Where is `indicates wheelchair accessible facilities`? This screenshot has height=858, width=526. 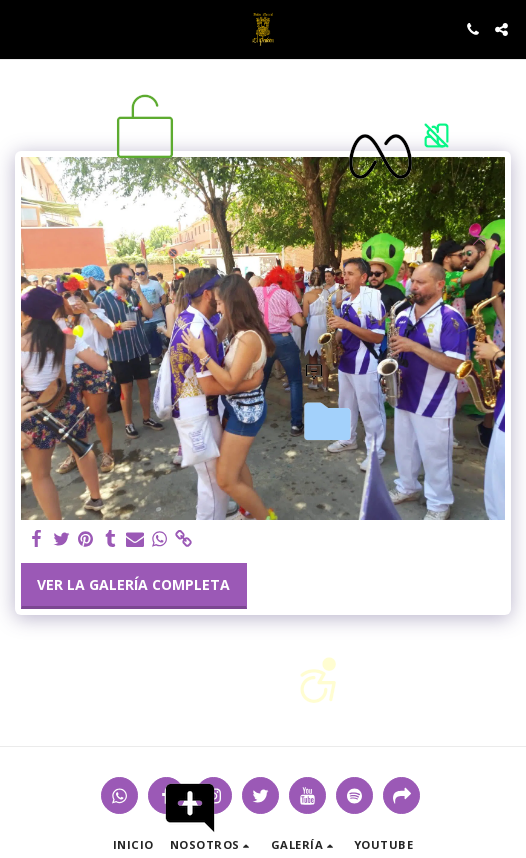 indicates wheelchair accessible facilities is located at coordinates (319, 681).